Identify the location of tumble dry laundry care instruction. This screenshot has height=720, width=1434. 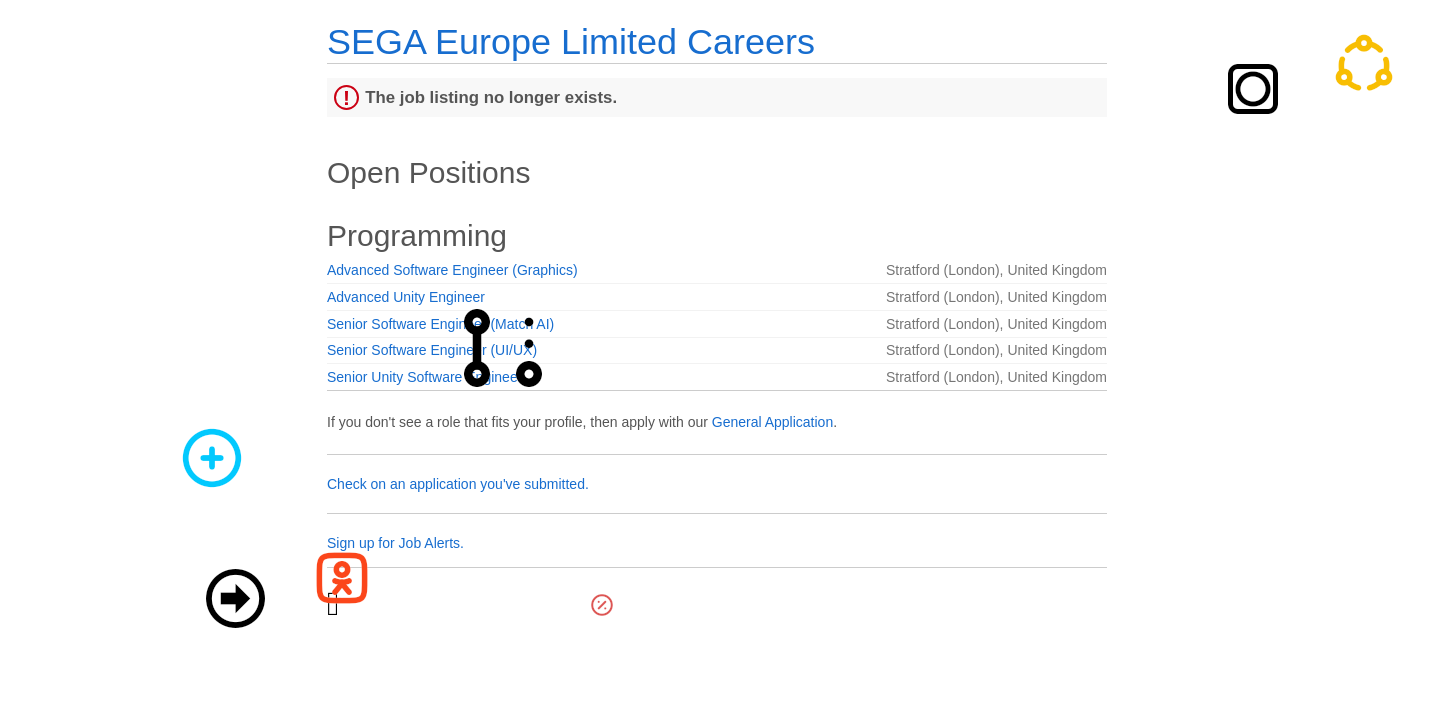
(1253, 89).